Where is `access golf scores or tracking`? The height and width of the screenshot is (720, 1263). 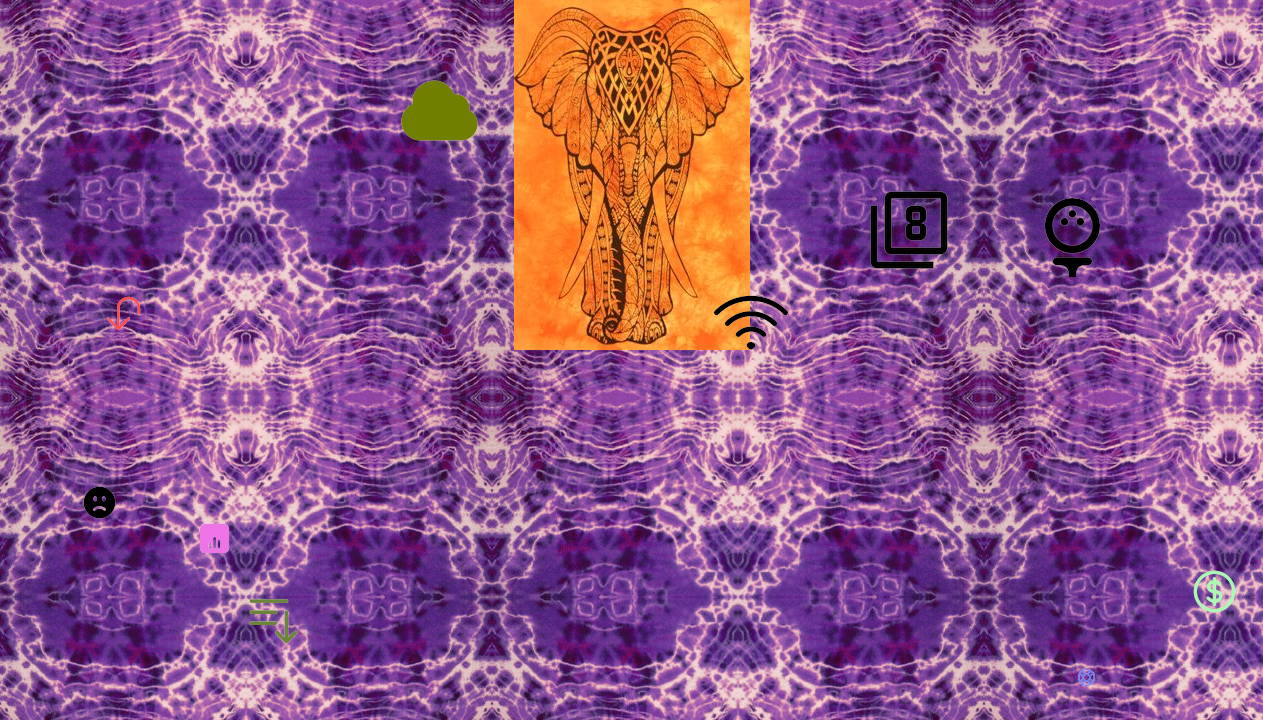
access golf scores or tracking is located at coordinates (1072, 237).